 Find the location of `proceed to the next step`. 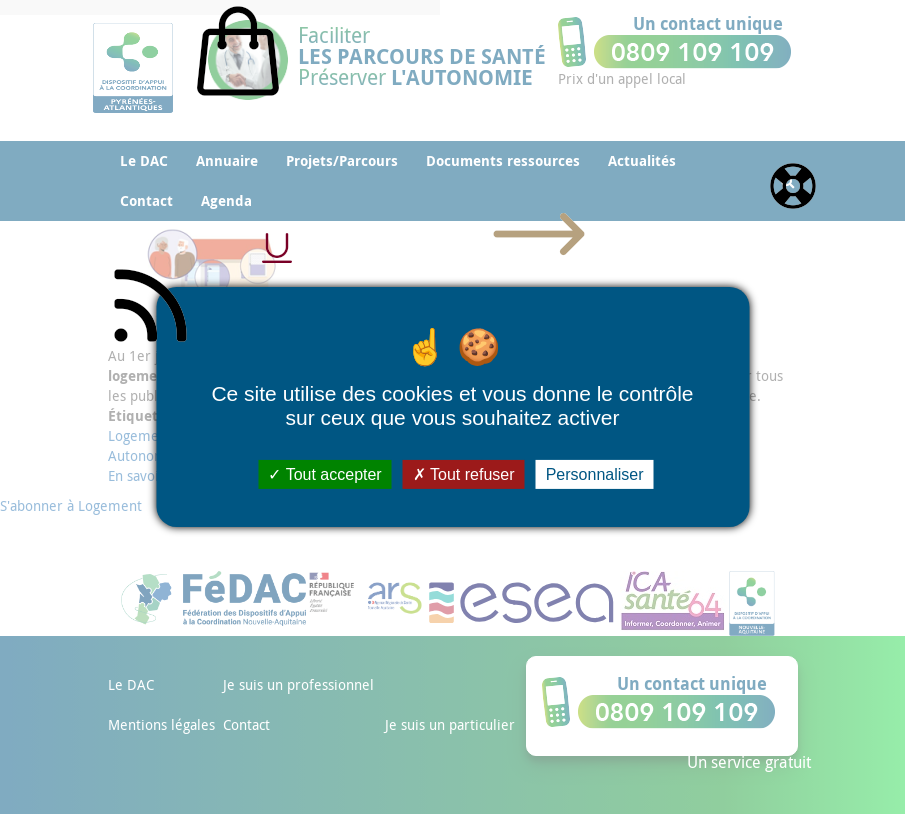

proceed to the next step is located at coordinates (539, 234).